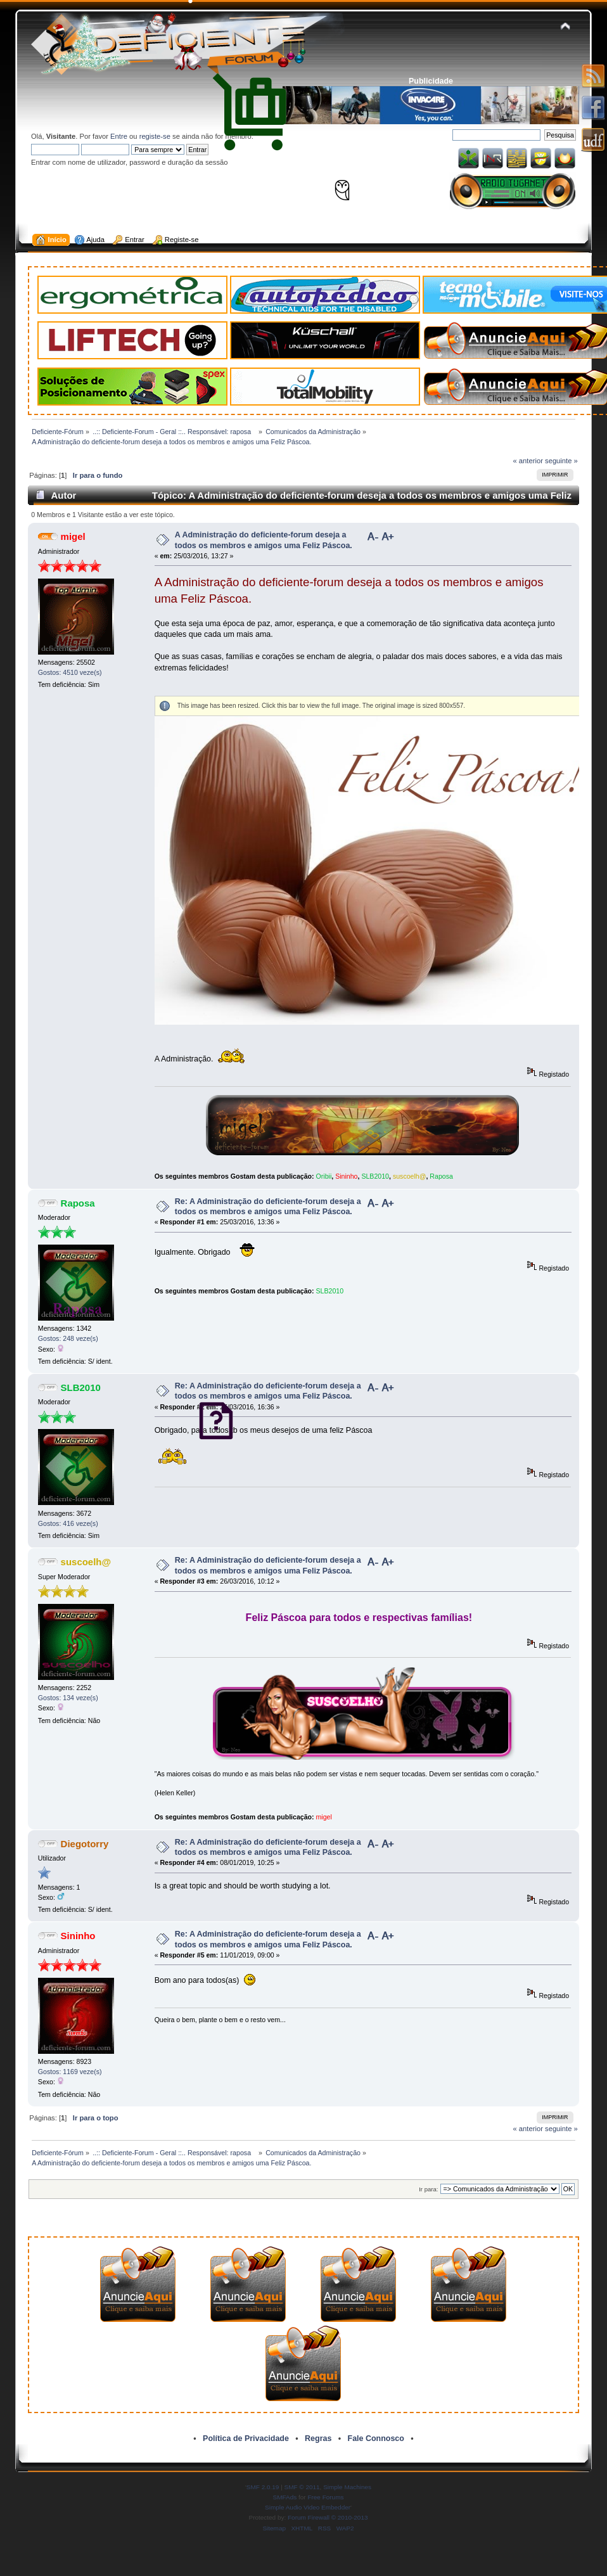 The height and width of the screenshot is (2576, 607). What do you see at coordinates (253, 110) in the screenshot?
I see `view your luggage or baggage information` at bounding box center [253, 110].